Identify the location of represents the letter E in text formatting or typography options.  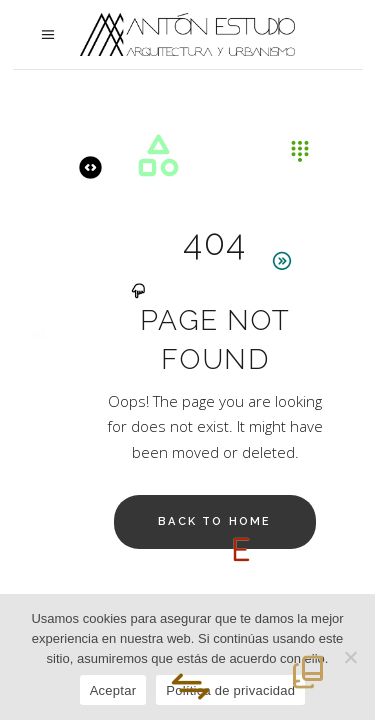
(241, 549).